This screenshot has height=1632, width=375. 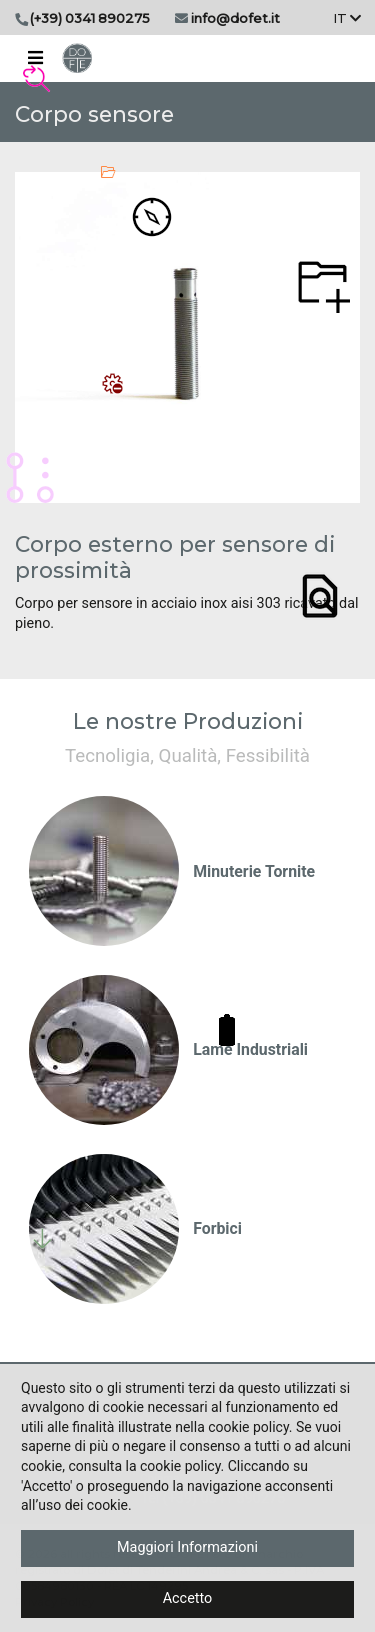 I want to click on go to search panel, so click(x=37, y=79).